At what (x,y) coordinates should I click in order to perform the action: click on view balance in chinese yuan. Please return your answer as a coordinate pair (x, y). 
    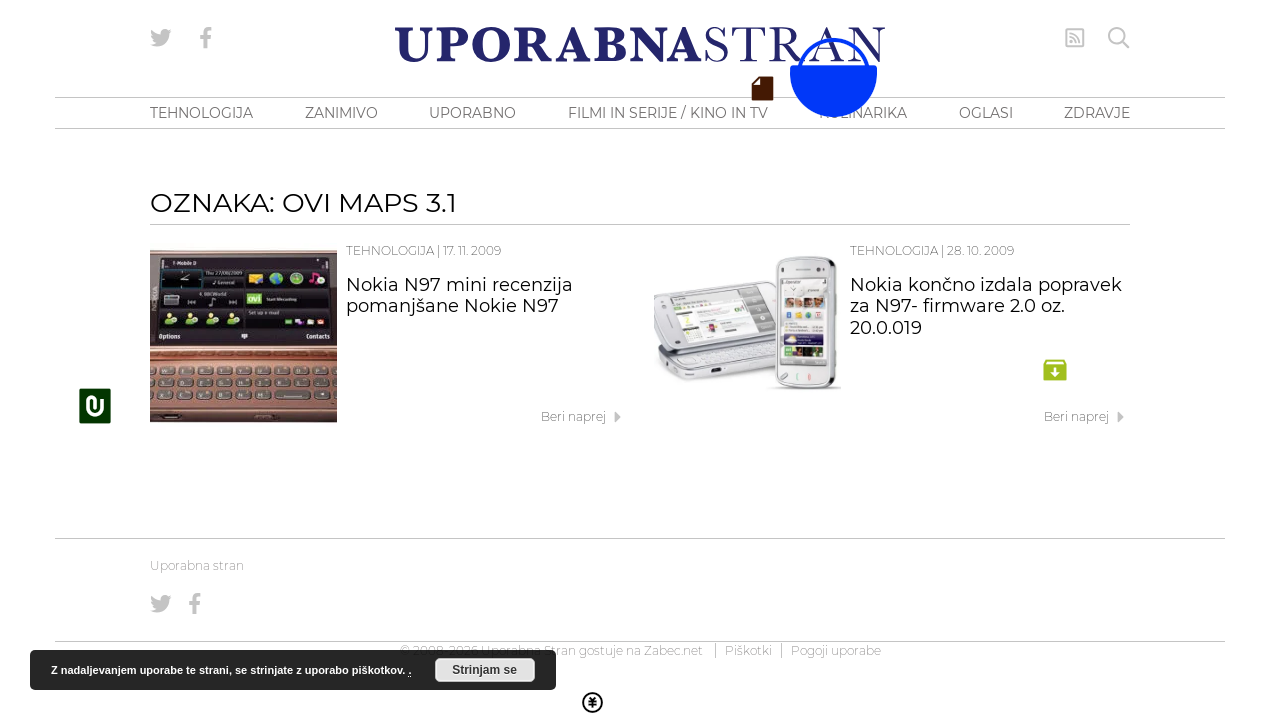
    Looking at the image, I should click on (592, 702).